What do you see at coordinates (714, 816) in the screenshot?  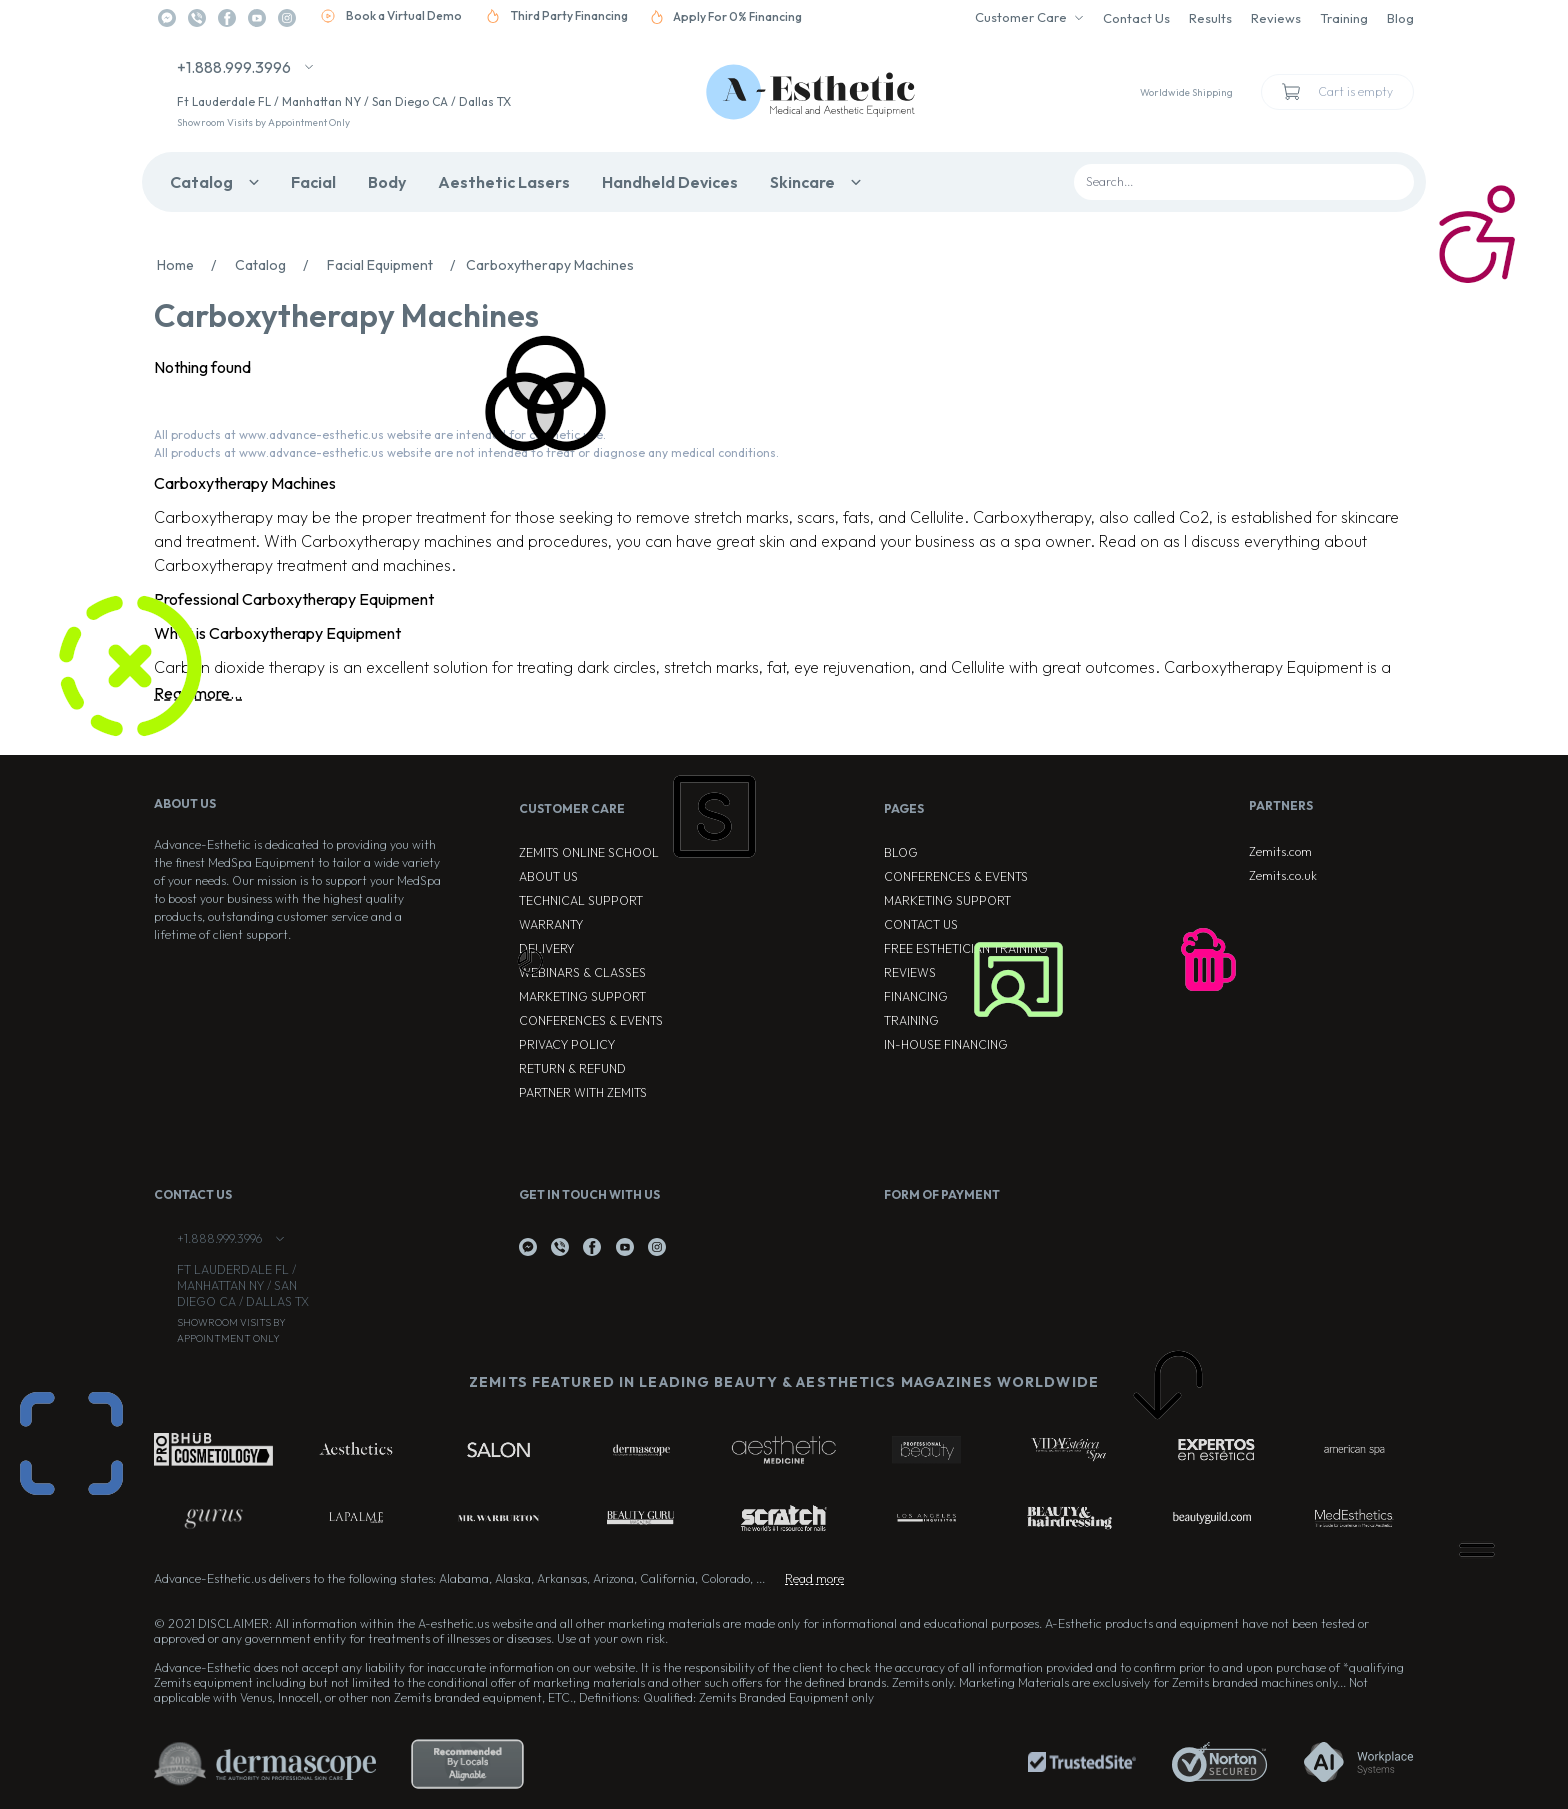 I see `link to Stripe payment services` at bounding box center [714, 816].